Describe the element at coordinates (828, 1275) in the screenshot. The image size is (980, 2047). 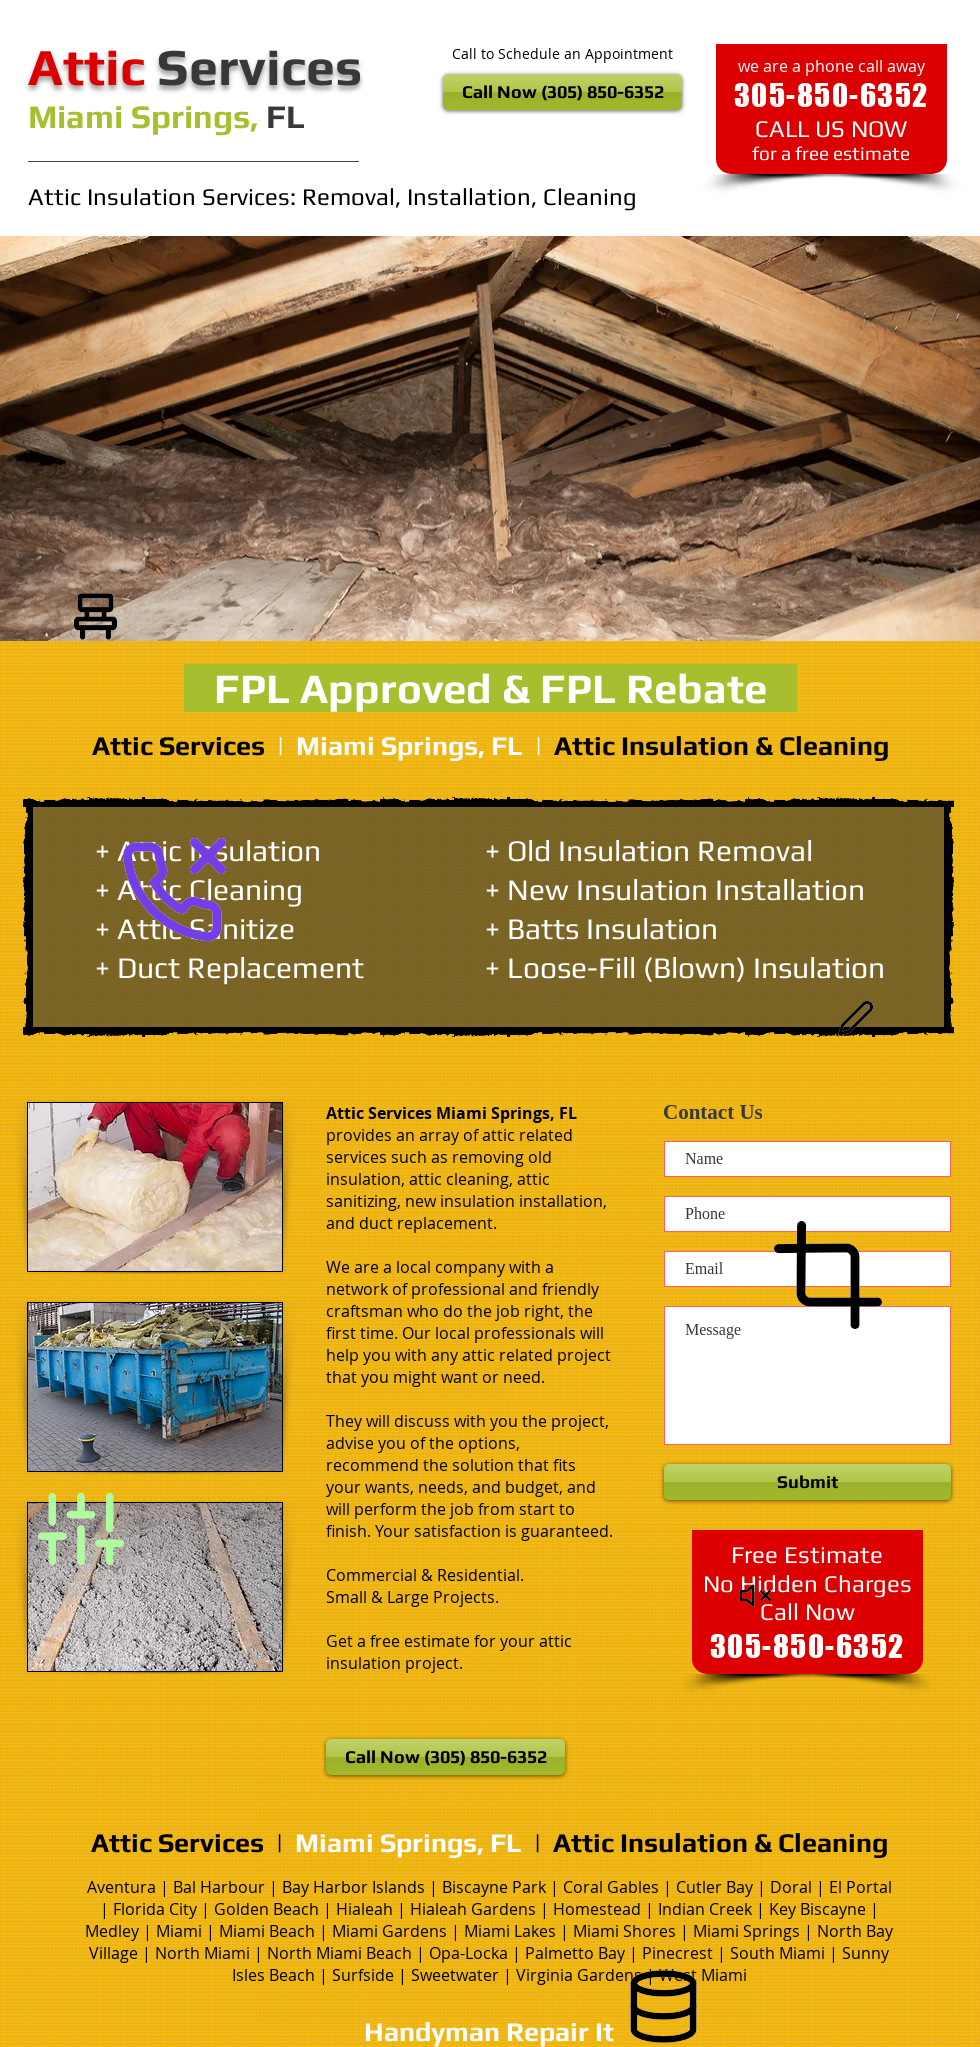
I see `crop or resize an image` at that location.